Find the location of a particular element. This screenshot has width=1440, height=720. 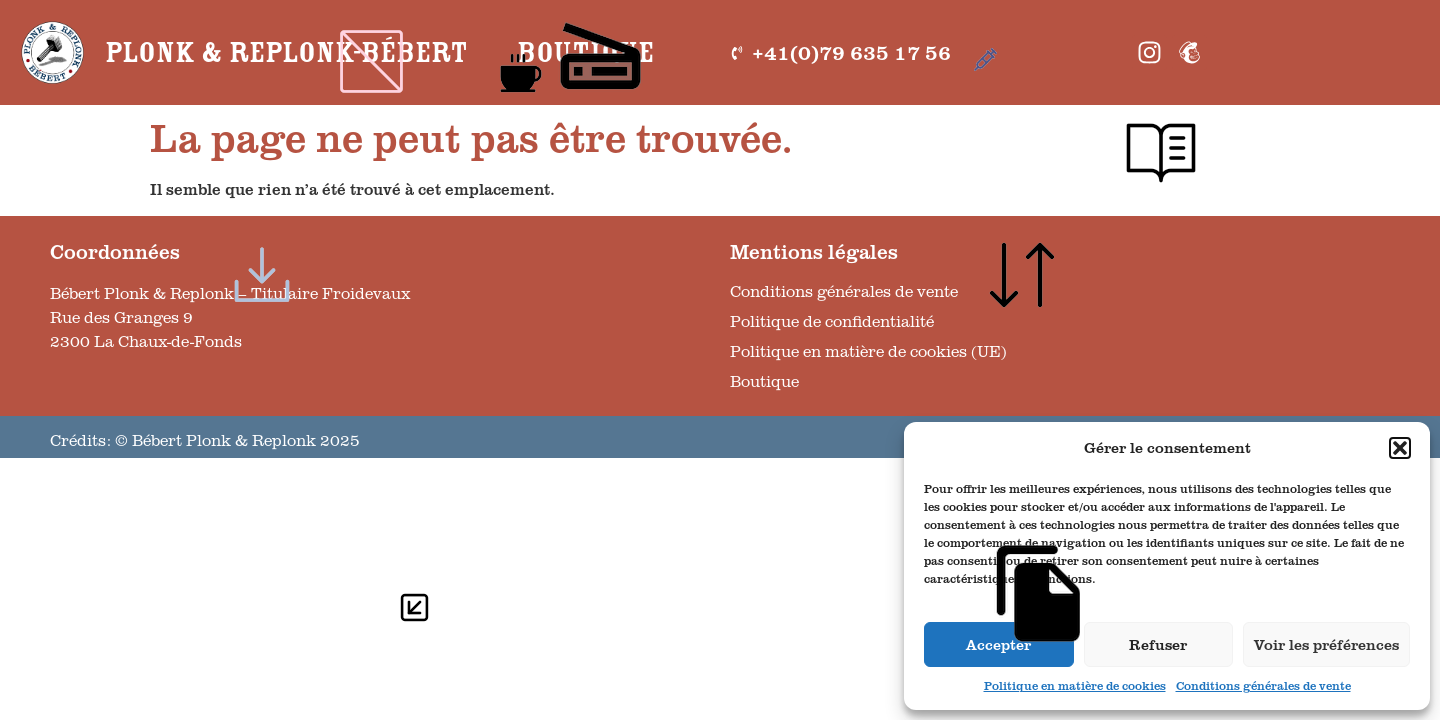

access medical or health-related features is located at coordinates (985, 59).